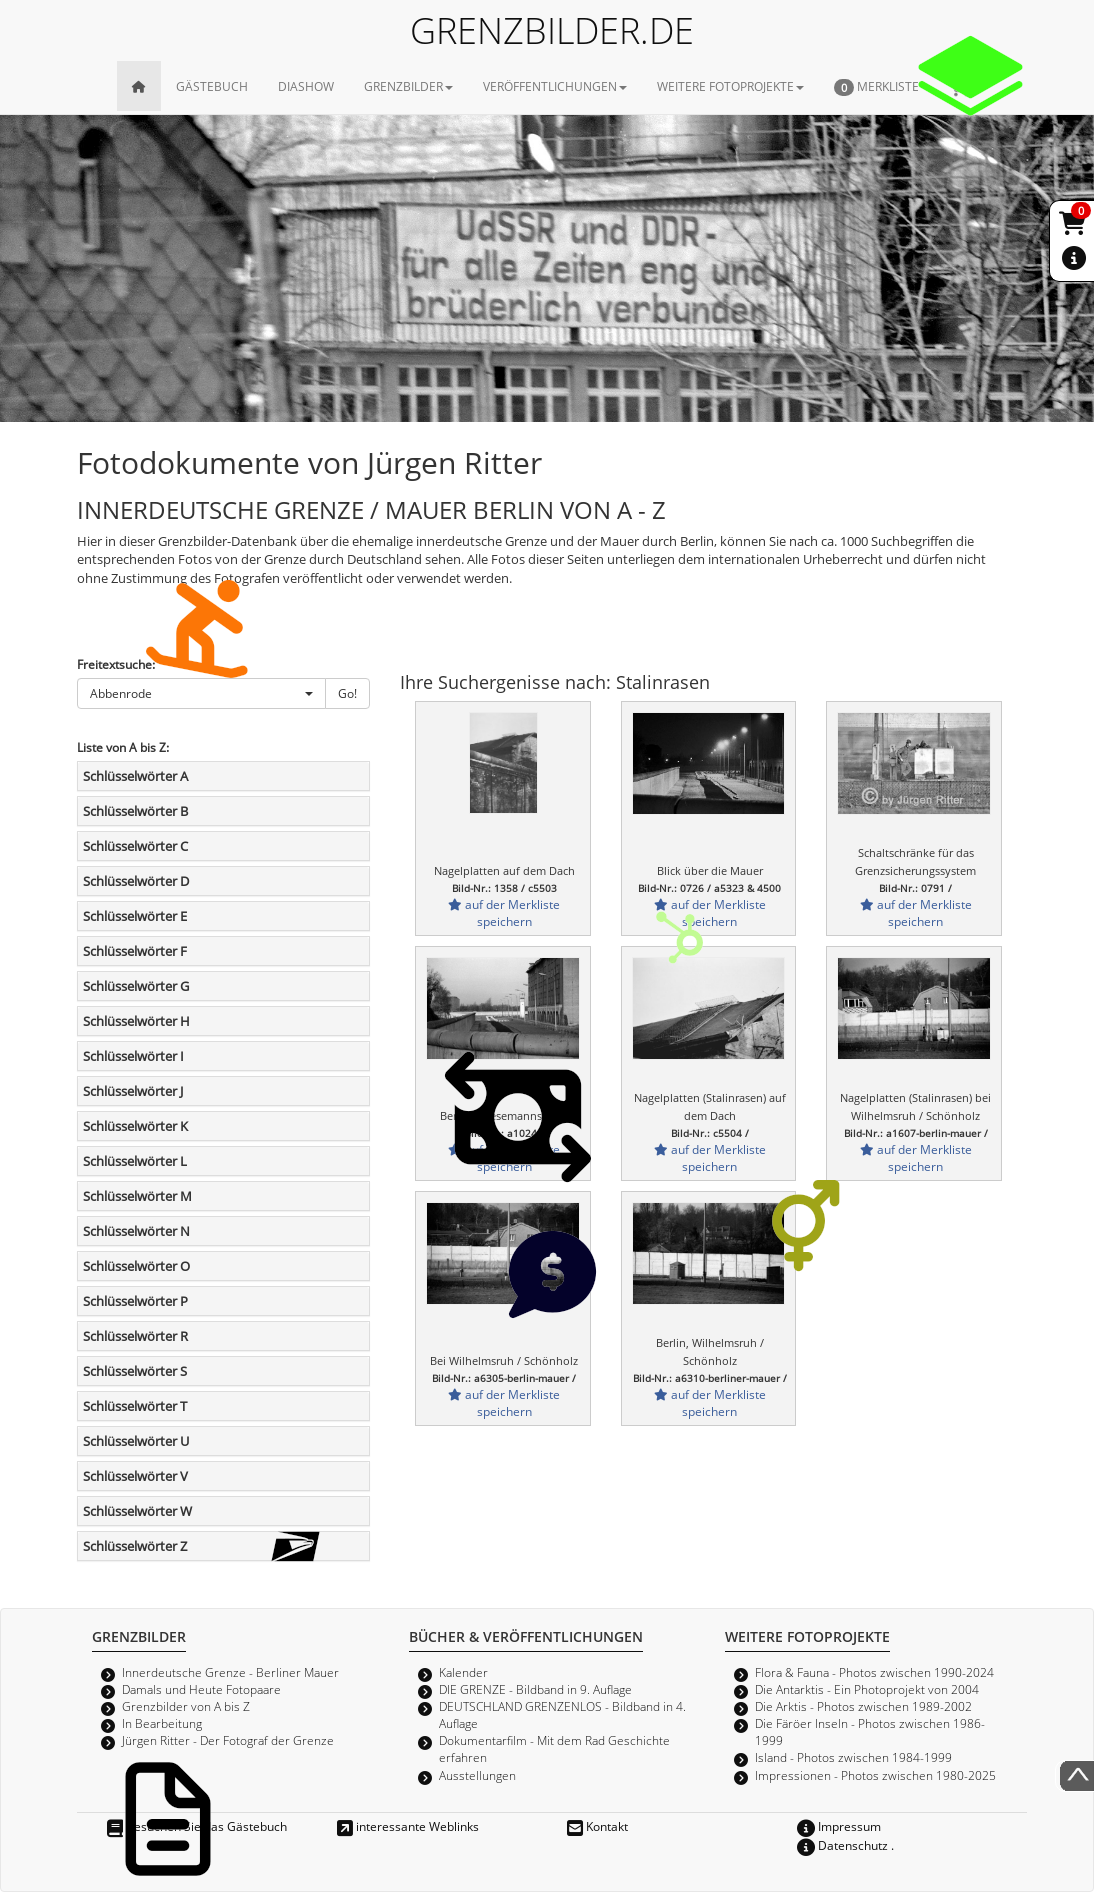 This screenshot has height=1892, width=1094. I want to click on view document details, so click(168, 1819).